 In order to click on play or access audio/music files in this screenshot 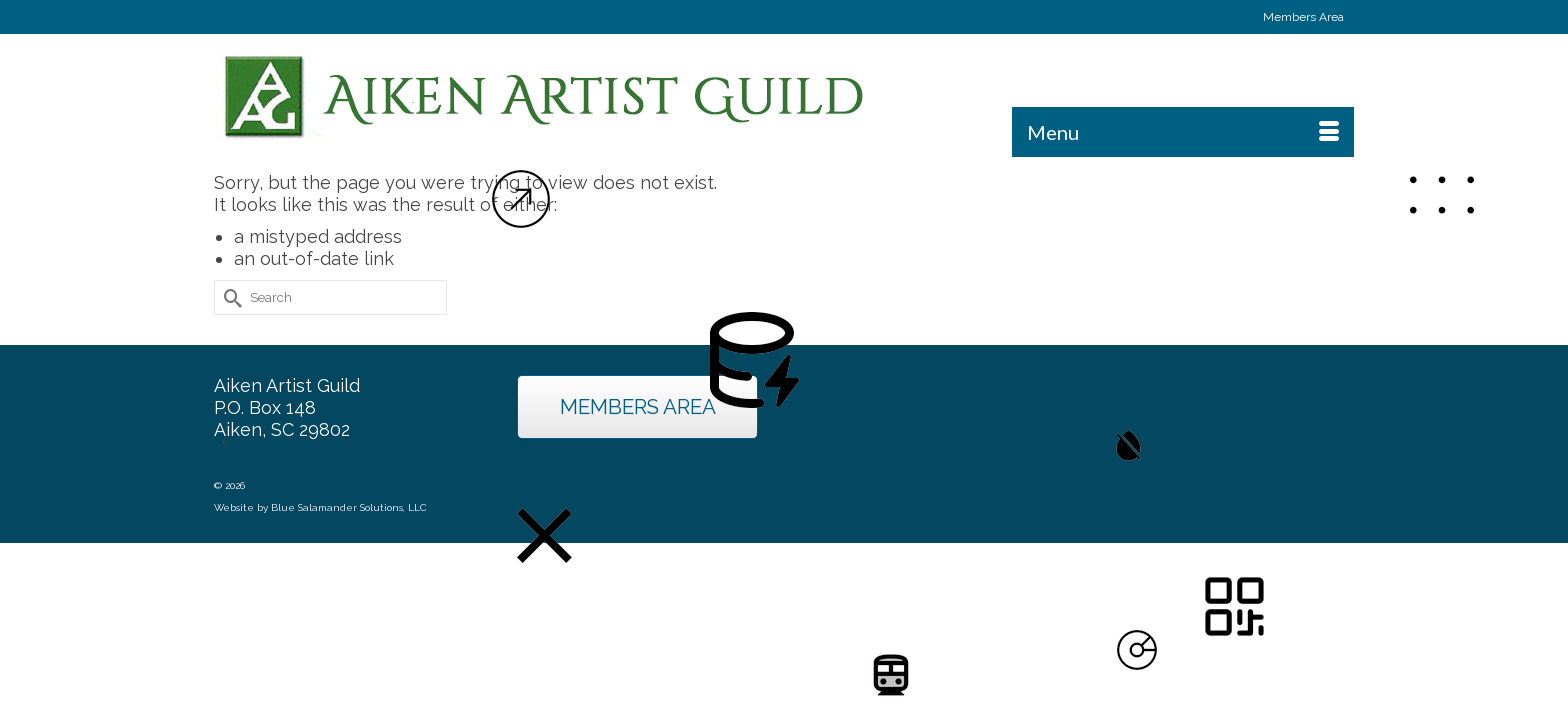, I will do `click(1137, 650)`.